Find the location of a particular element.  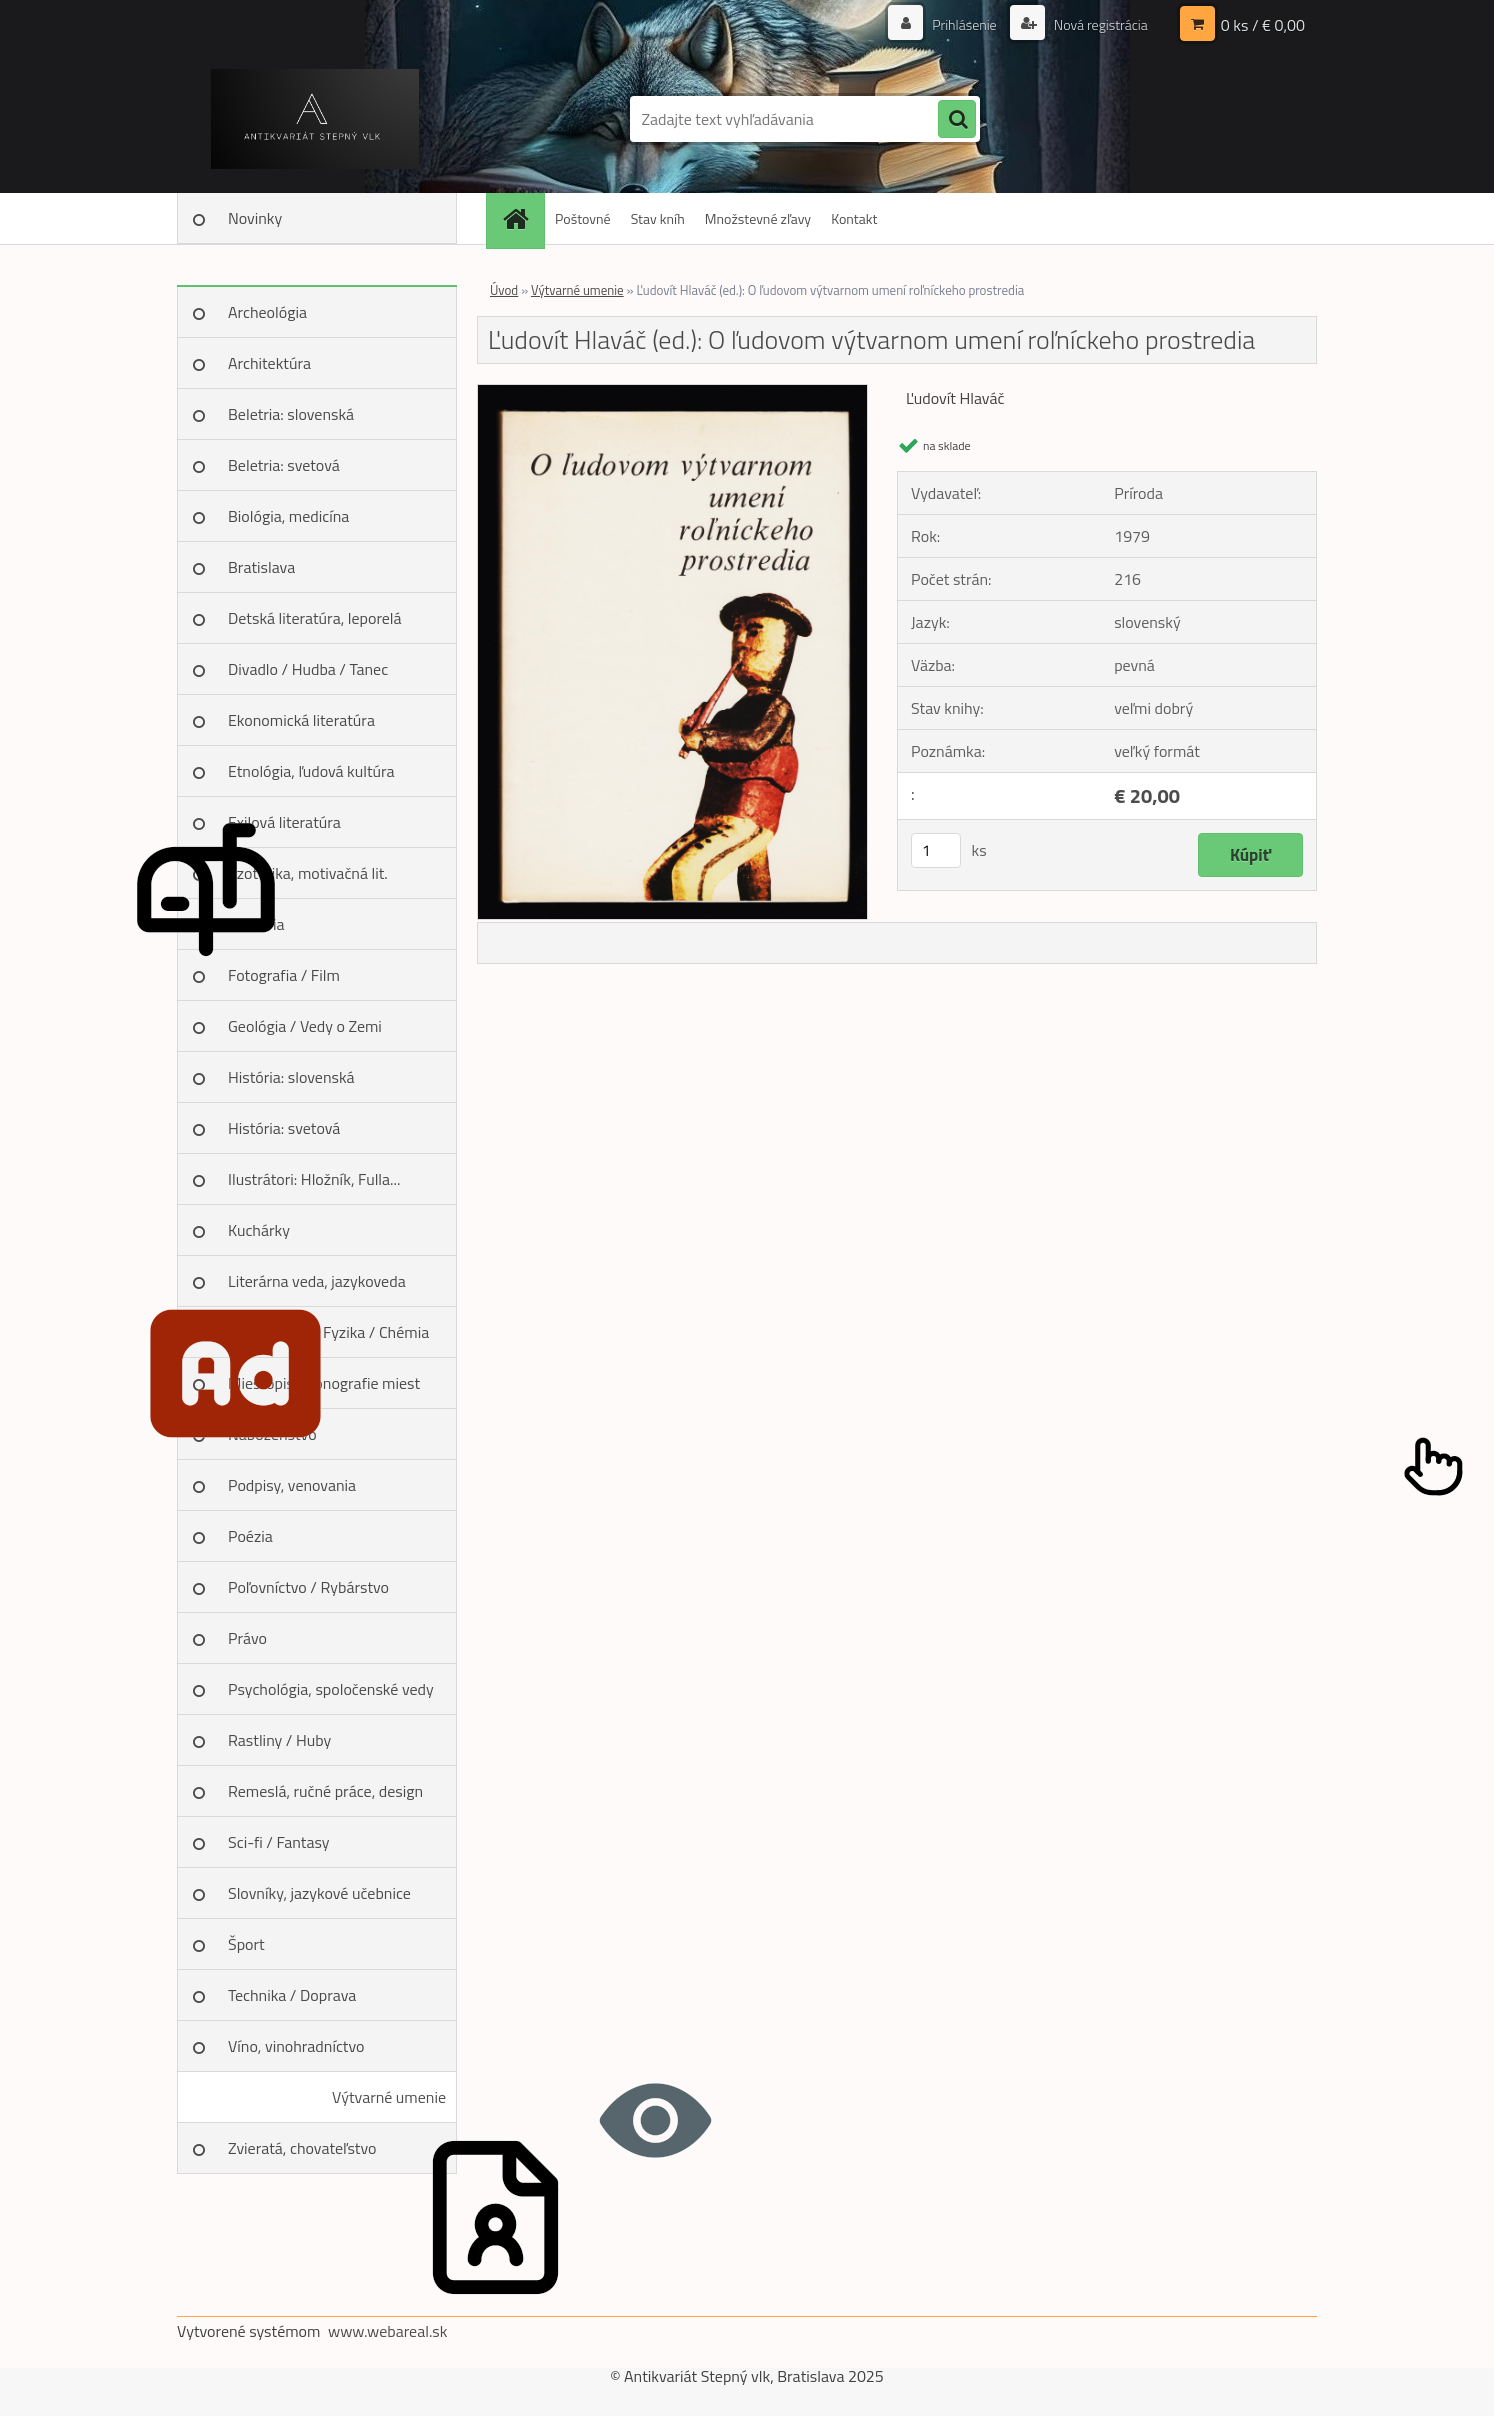

view or preview content is located at coordinates (655, 2120).